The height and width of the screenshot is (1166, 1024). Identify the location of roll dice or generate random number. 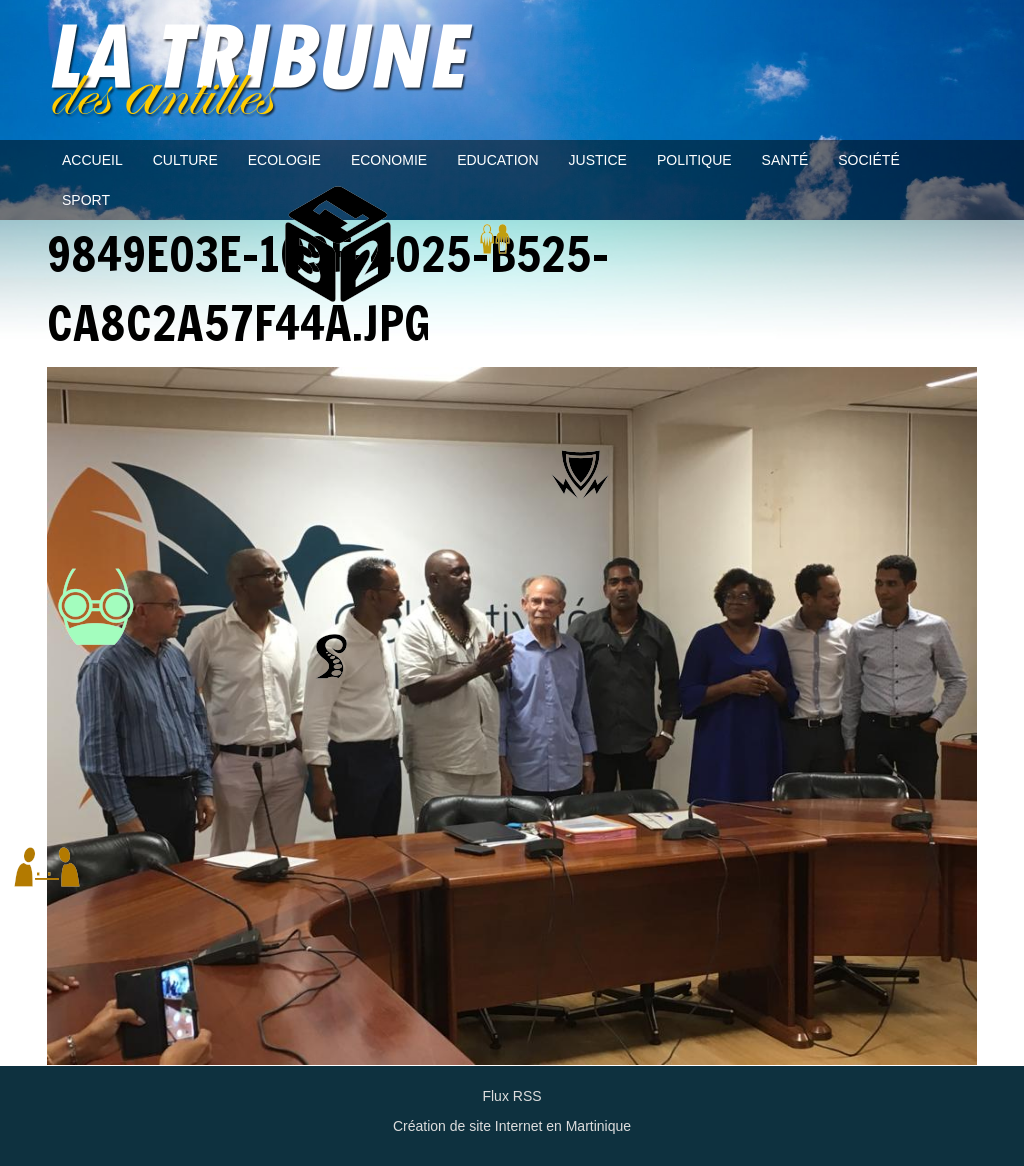
(338, 245).